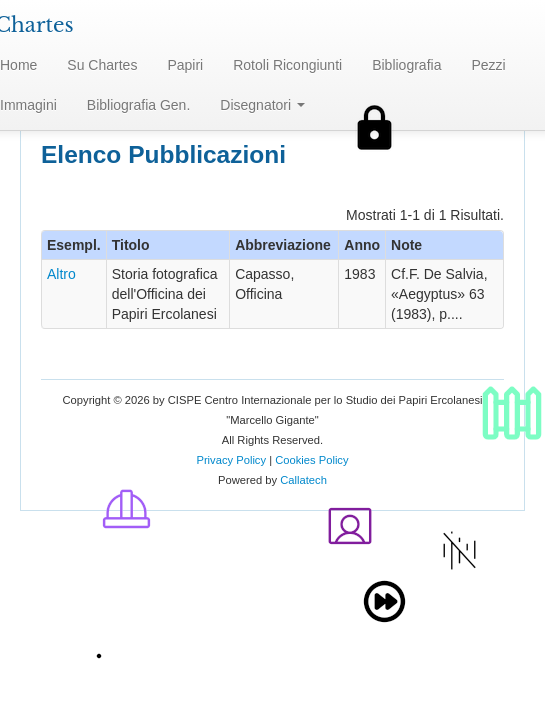 The height and width of the screenshot is (720, 545). Describe the element at coordinates (350, 526) in the screenshot. I see `view user profile` at that location.